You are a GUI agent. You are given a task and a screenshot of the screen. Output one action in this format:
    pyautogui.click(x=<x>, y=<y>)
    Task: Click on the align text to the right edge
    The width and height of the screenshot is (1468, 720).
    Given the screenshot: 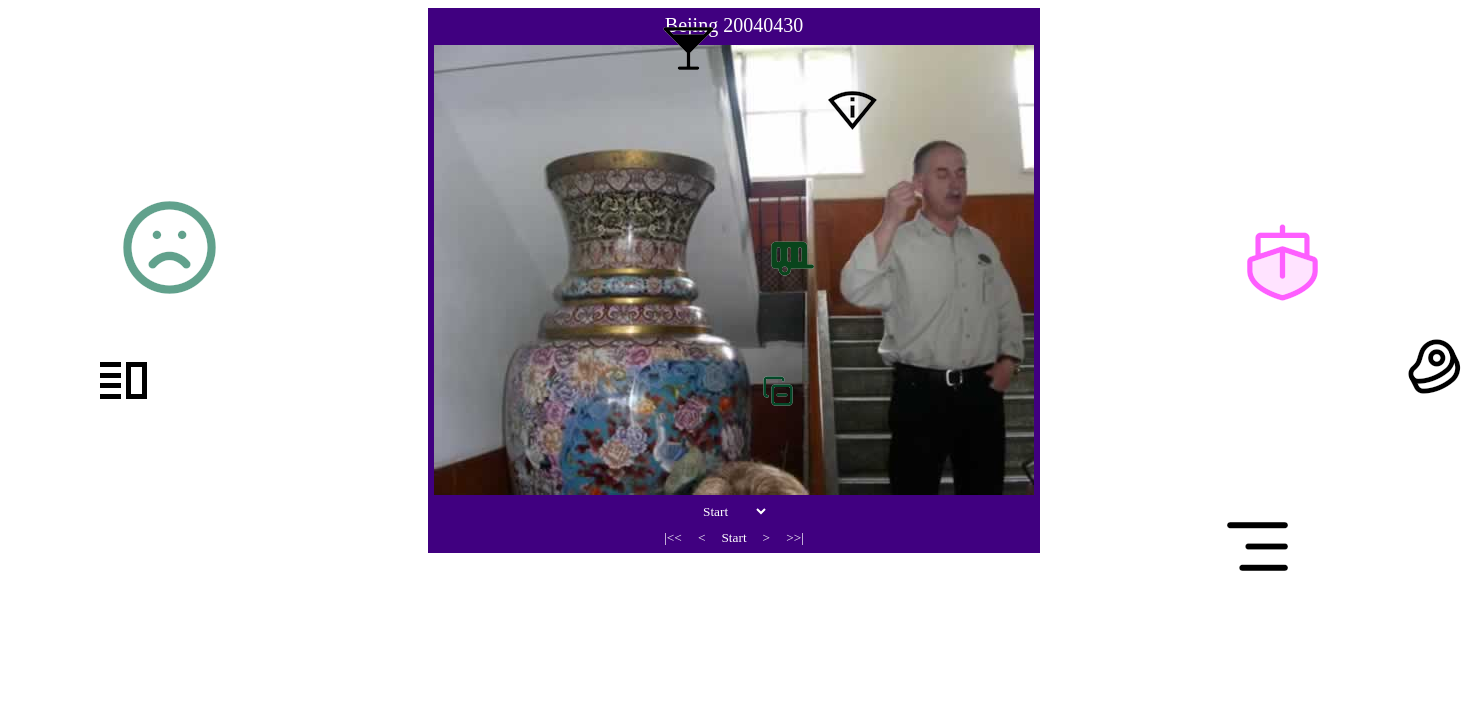 What is the action you would take?
    pyautogui.click(x=1257, y=546)
    